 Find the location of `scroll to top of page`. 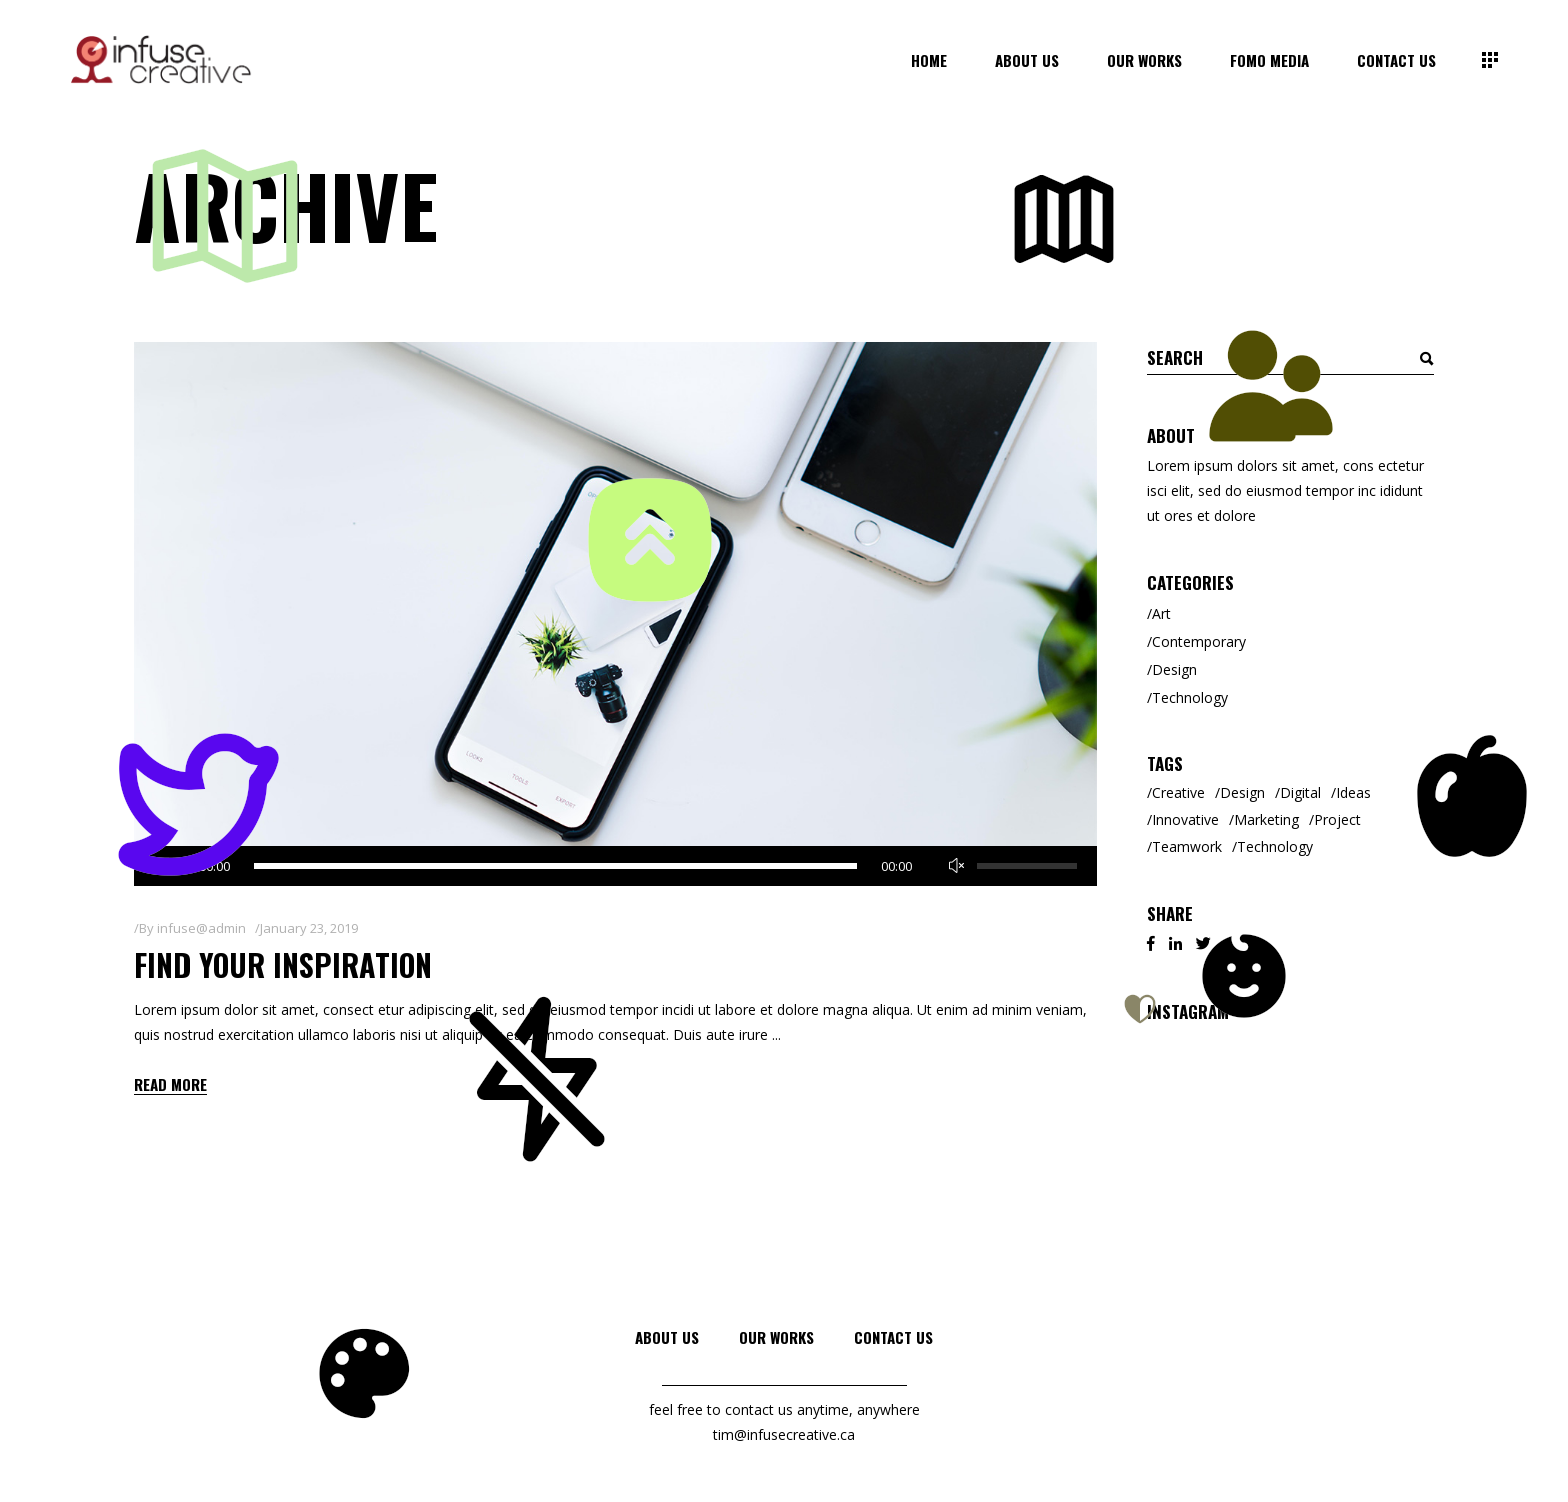

scroll to top of page is located at coordinates (650, 540).